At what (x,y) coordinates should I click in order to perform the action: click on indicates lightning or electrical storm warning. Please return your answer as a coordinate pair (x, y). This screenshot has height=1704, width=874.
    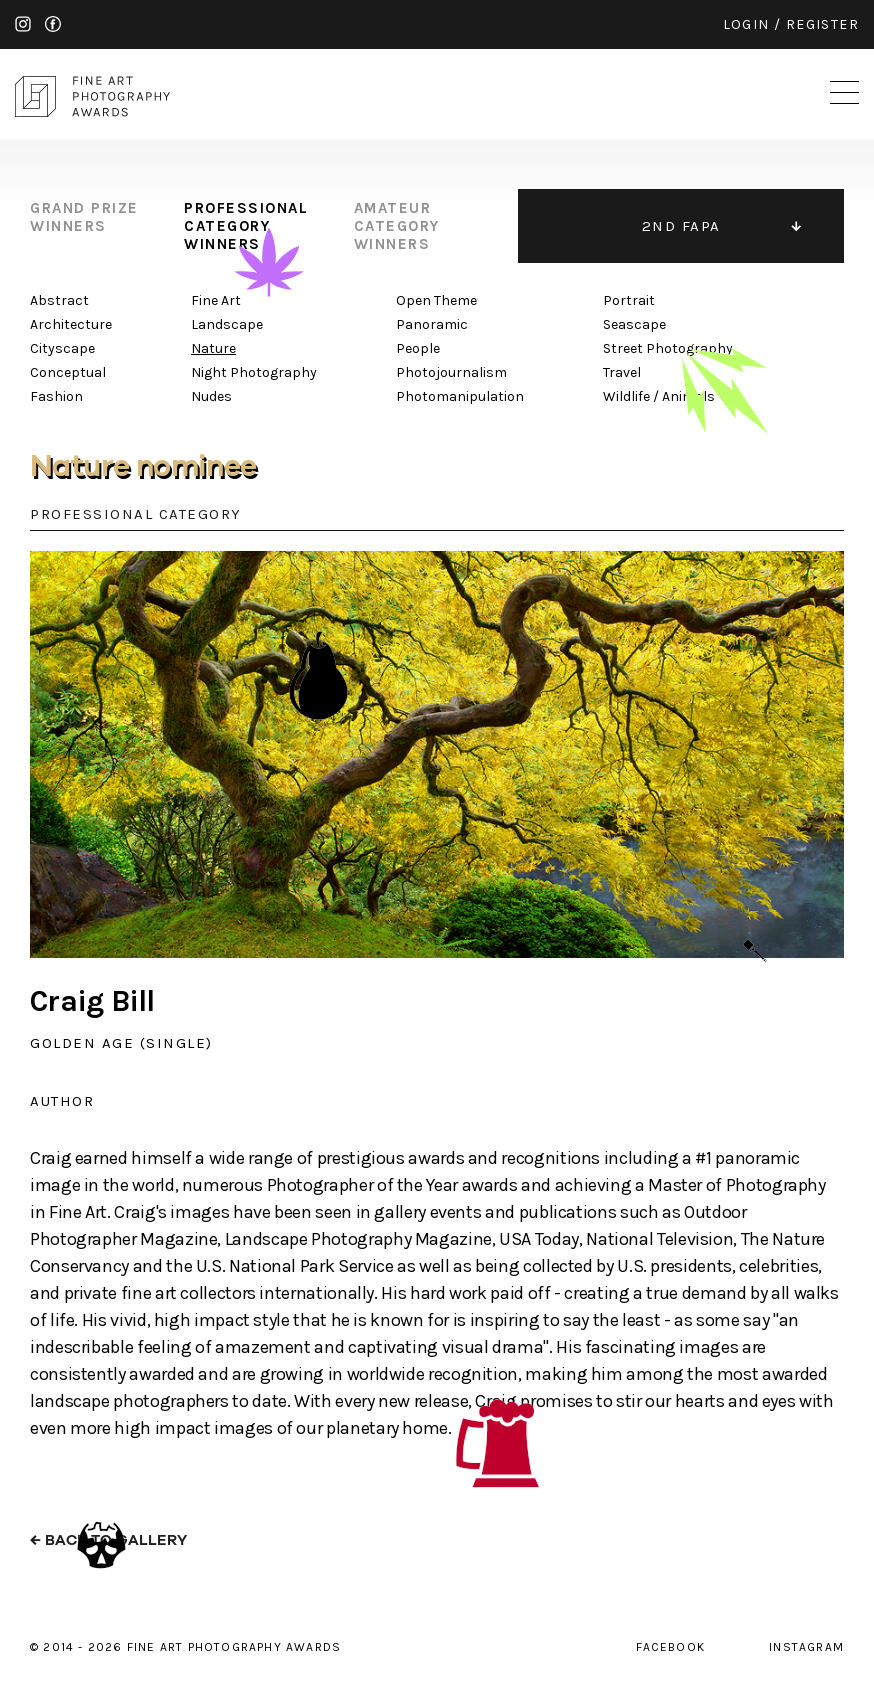
    Looking at the image, I should click on (724, 390).